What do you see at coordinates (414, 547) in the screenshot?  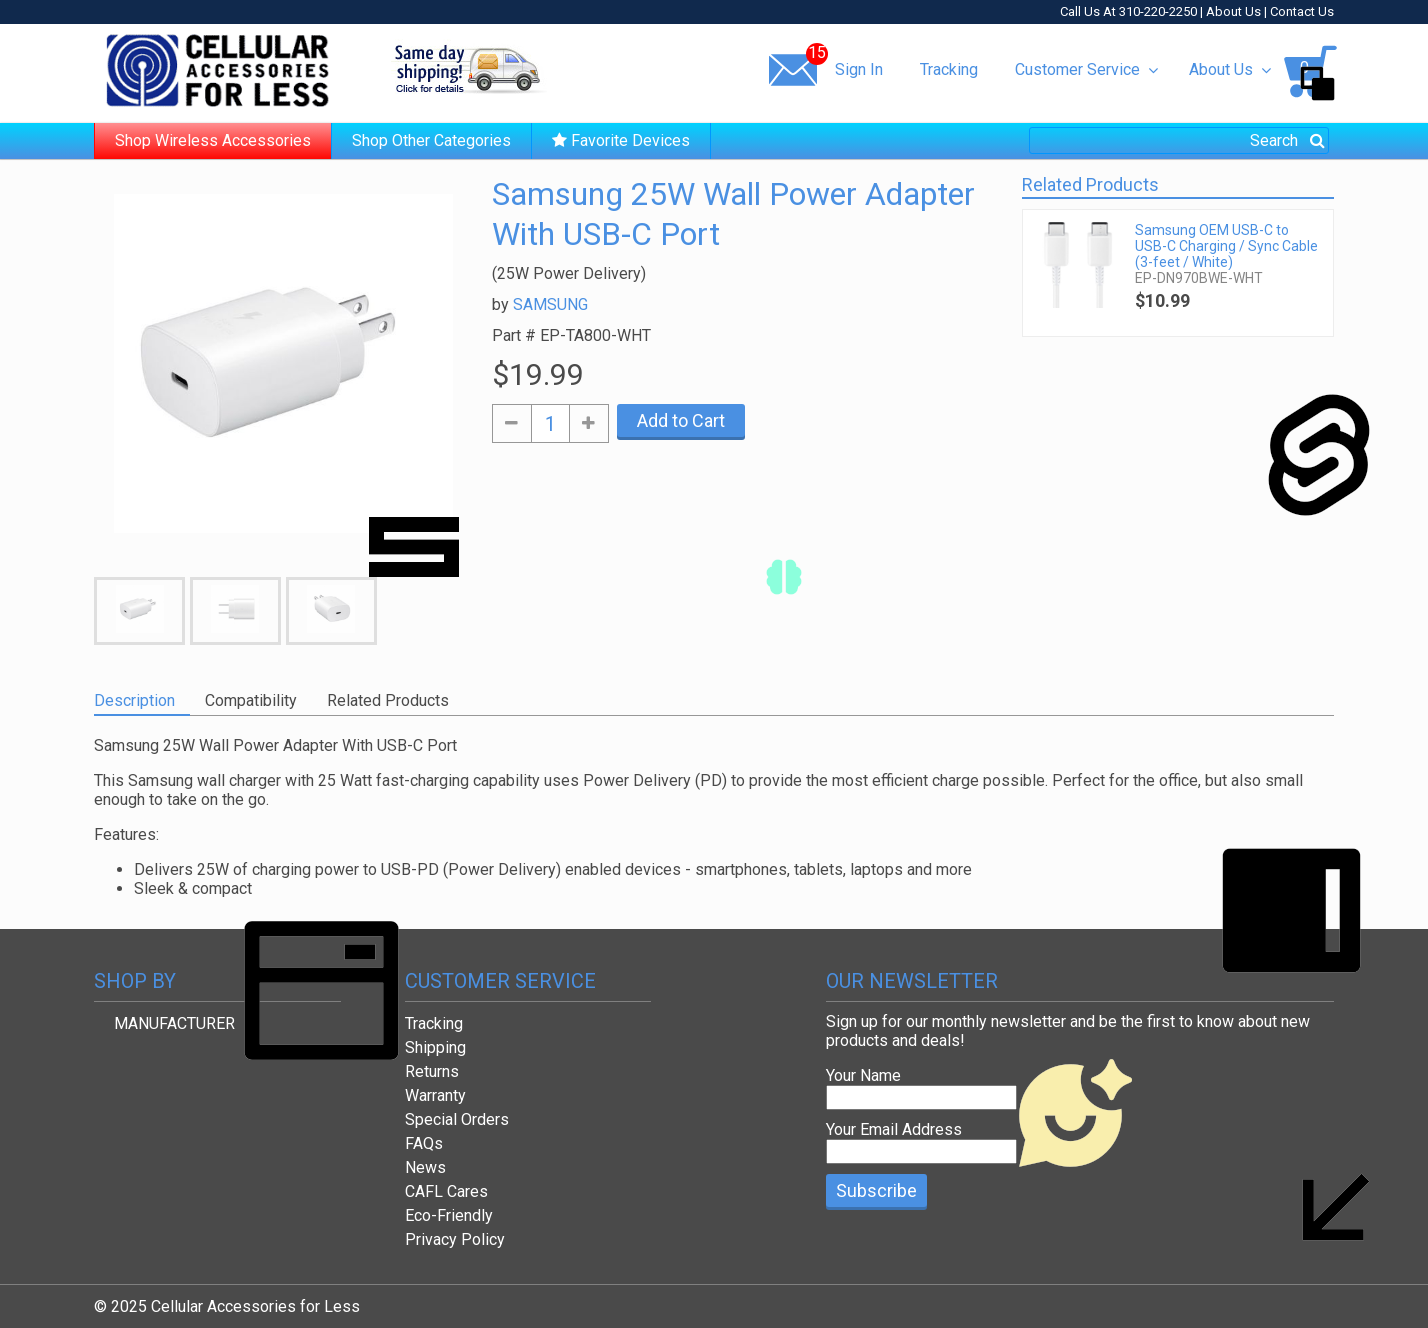 I see `suckless software project logo` at bounding box center [414, 547].